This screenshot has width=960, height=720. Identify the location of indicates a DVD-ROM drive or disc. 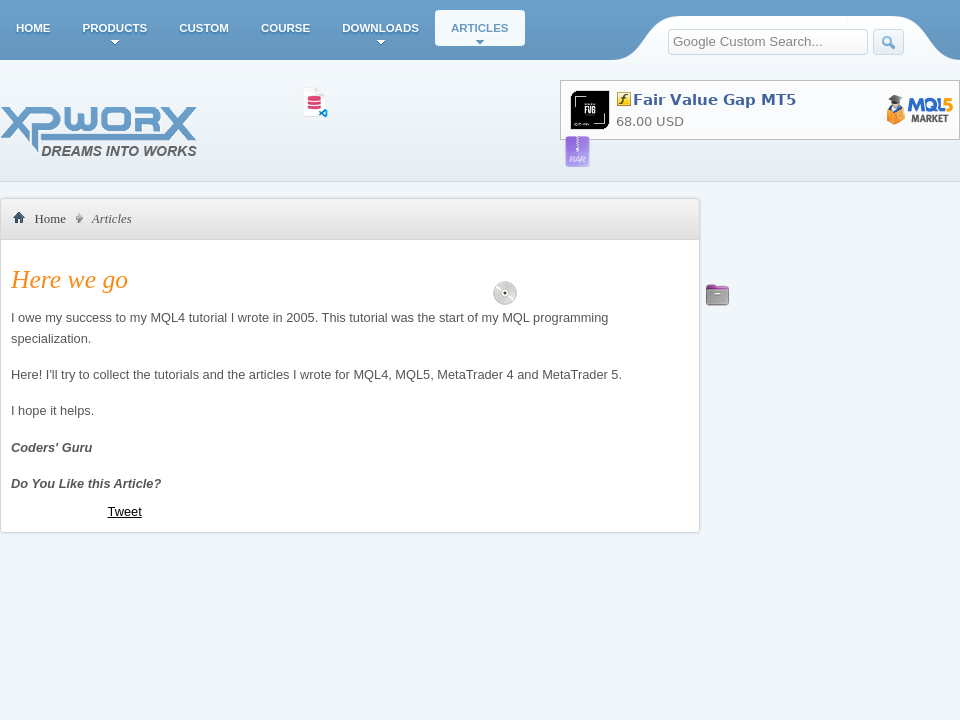
(505, 293).